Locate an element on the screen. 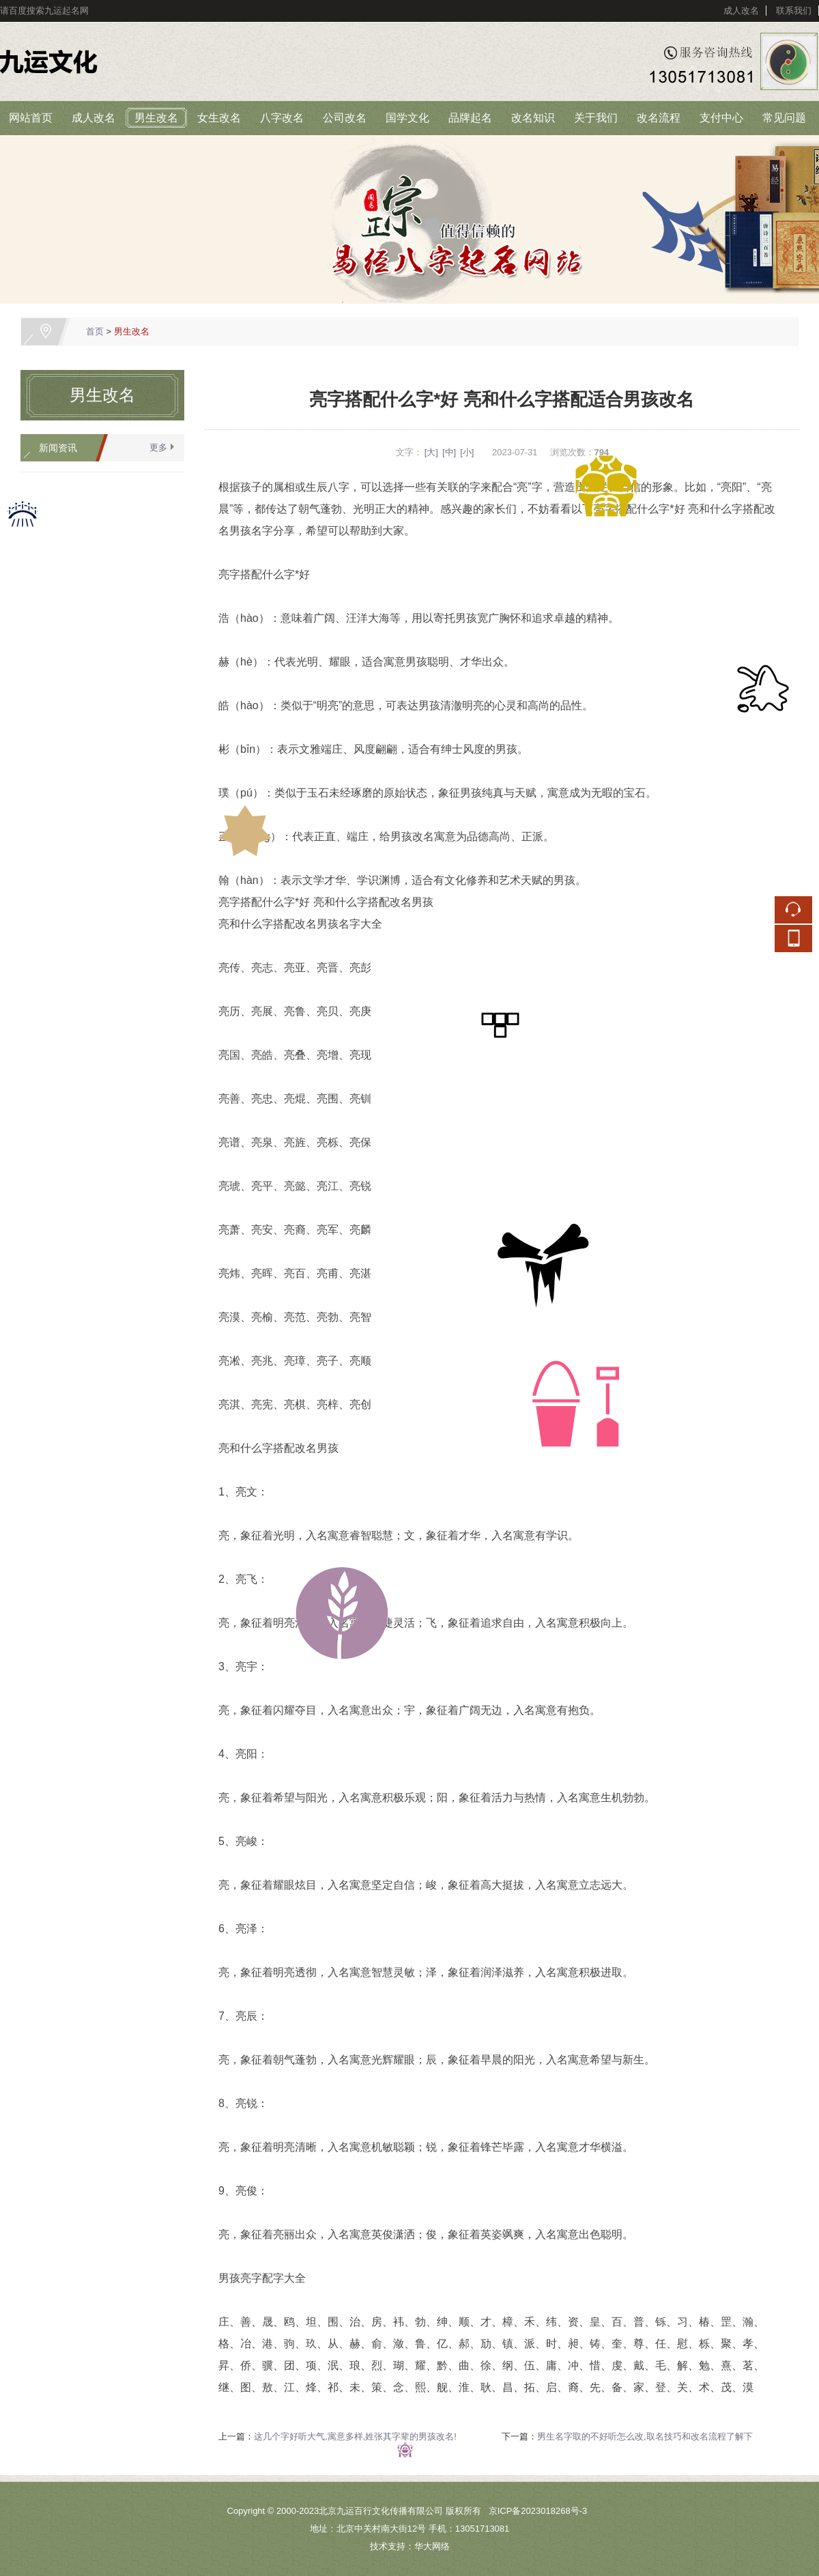 The image size is (819, 2576). activate a life-drain or vampiric ability is located at coordinates (543, 1265).